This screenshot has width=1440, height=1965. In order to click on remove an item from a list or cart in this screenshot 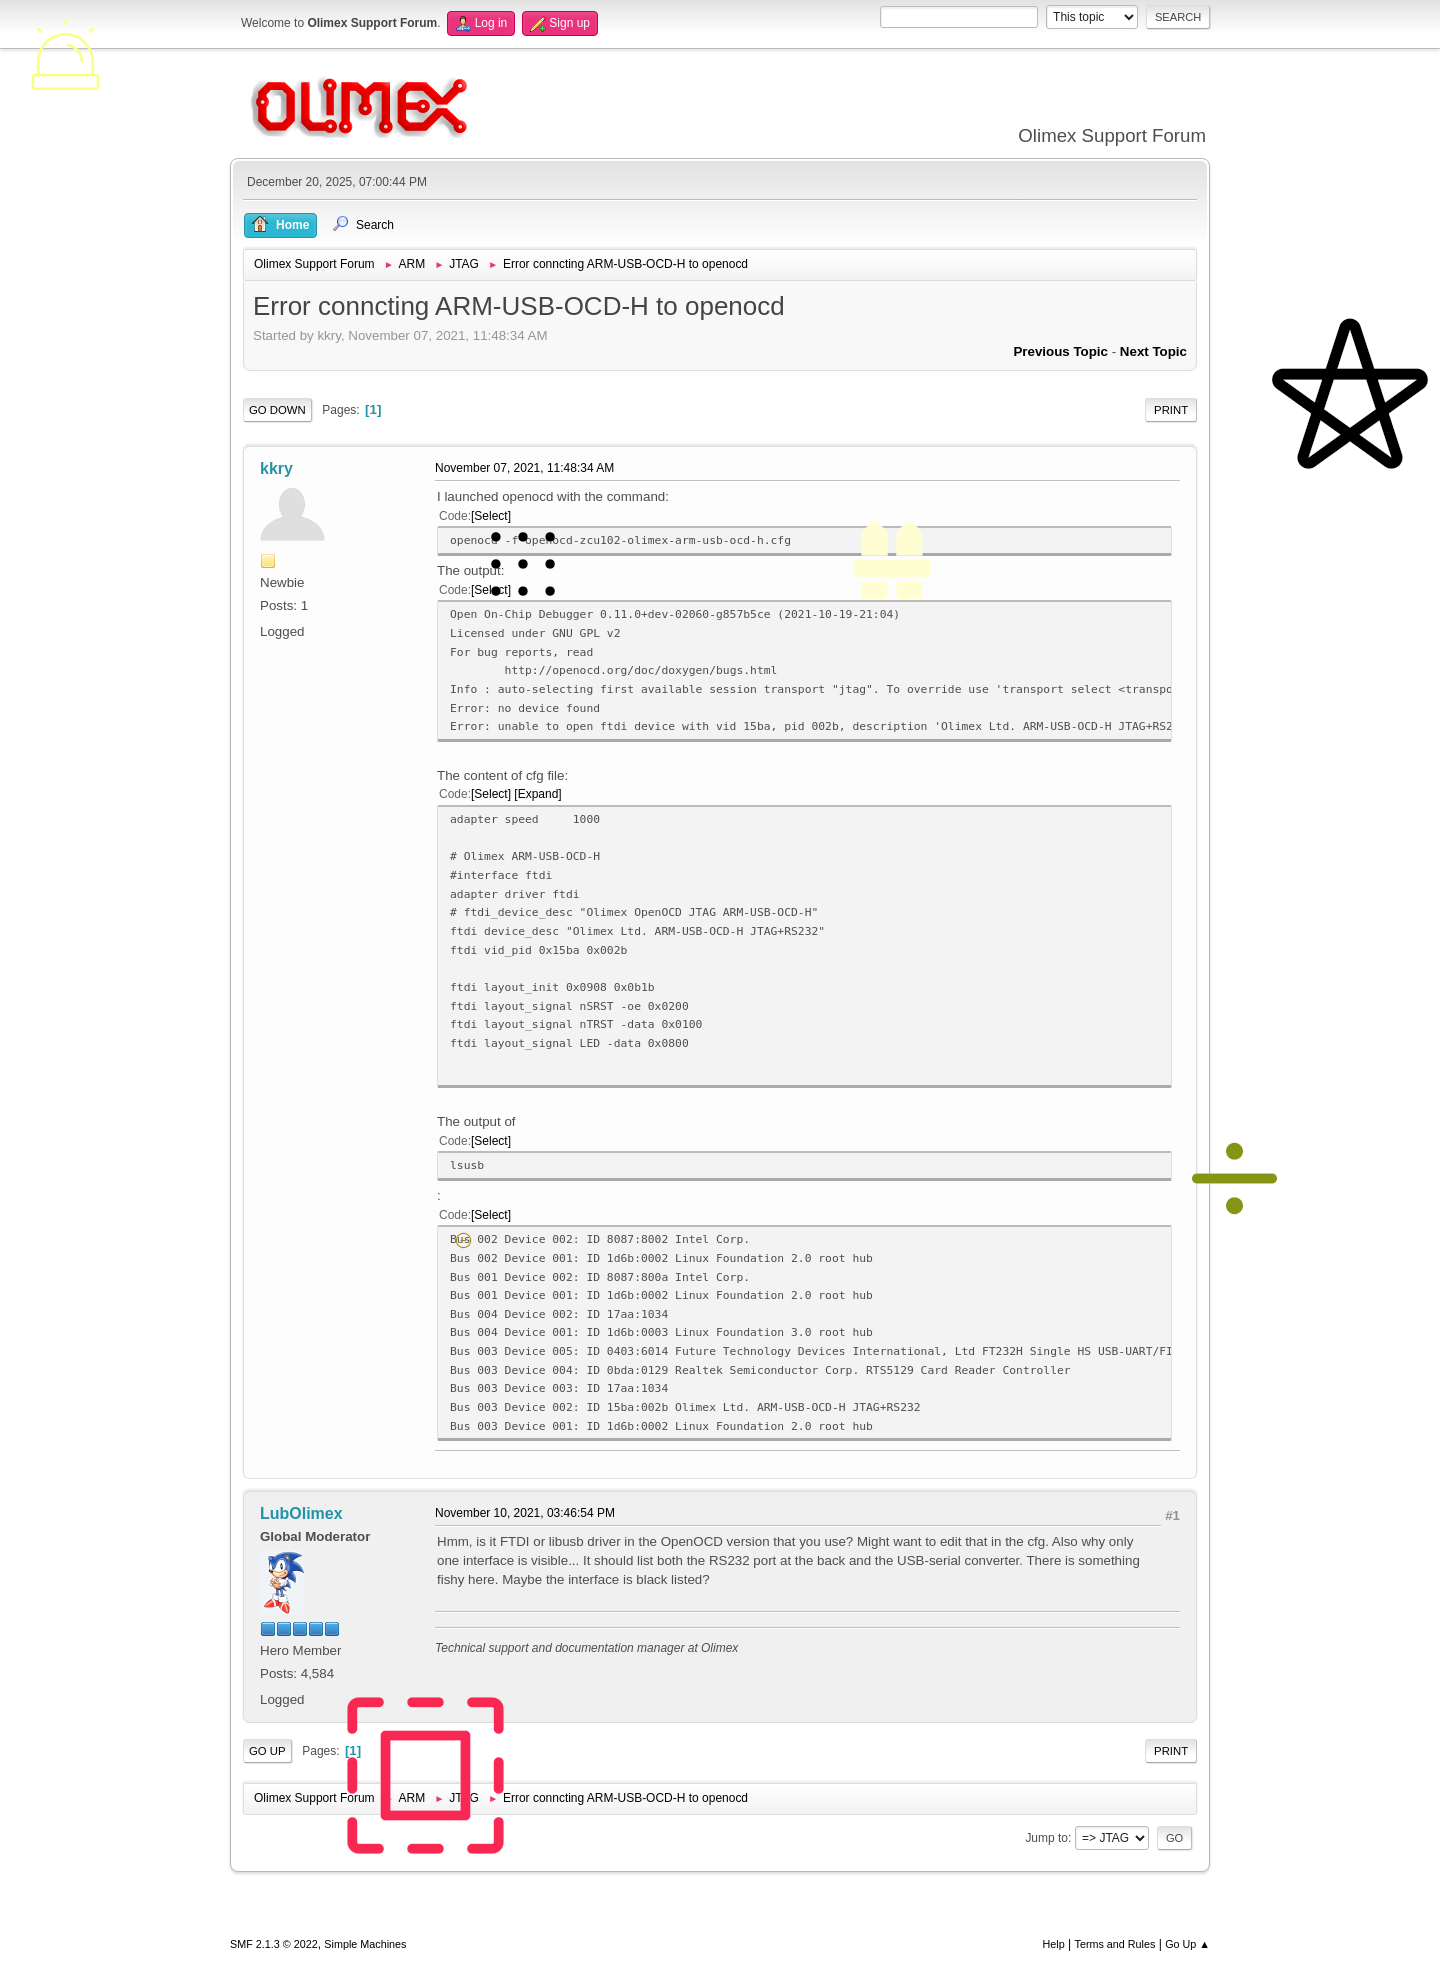, I will do `click(463, 1240)`.